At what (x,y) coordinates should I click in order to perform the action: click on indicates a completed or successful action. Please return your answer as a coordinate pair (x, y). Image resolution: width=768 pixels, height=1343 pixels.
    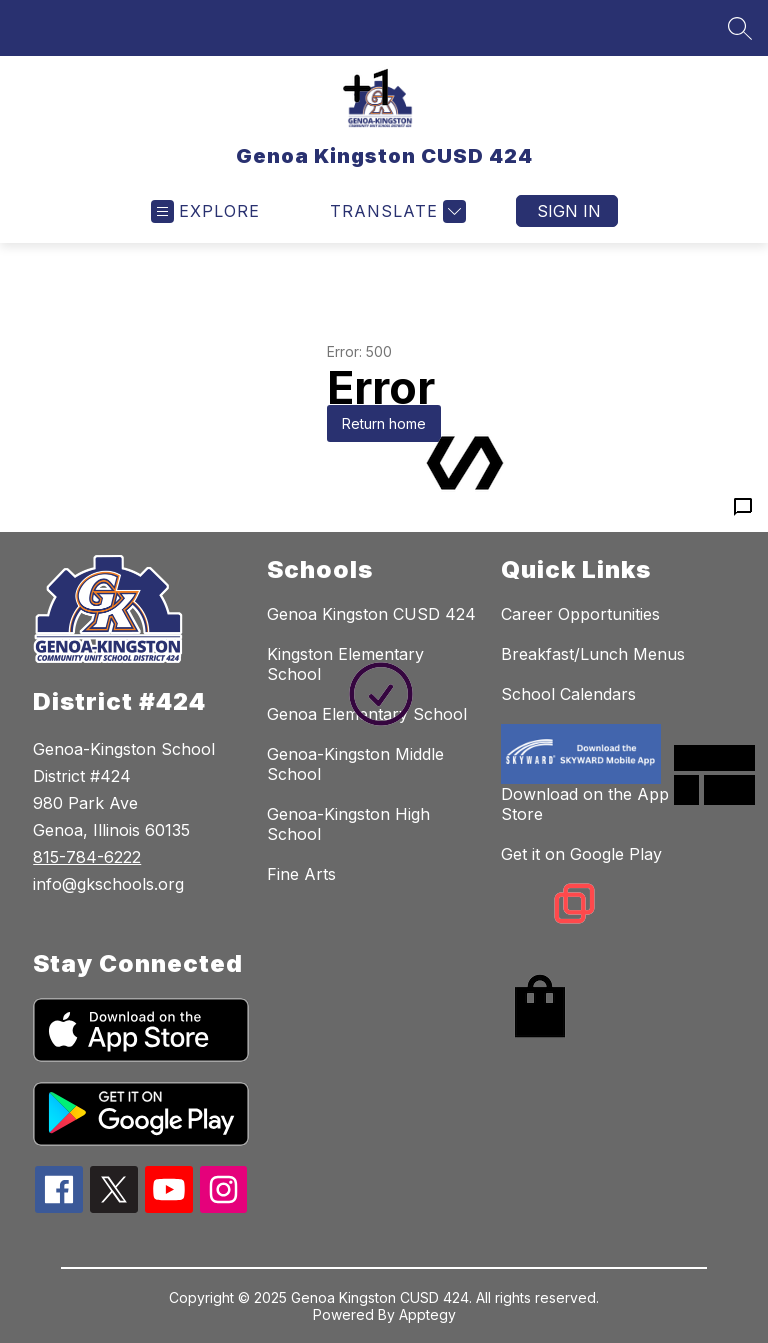
    Looking at the image, I should click on (381, 694).